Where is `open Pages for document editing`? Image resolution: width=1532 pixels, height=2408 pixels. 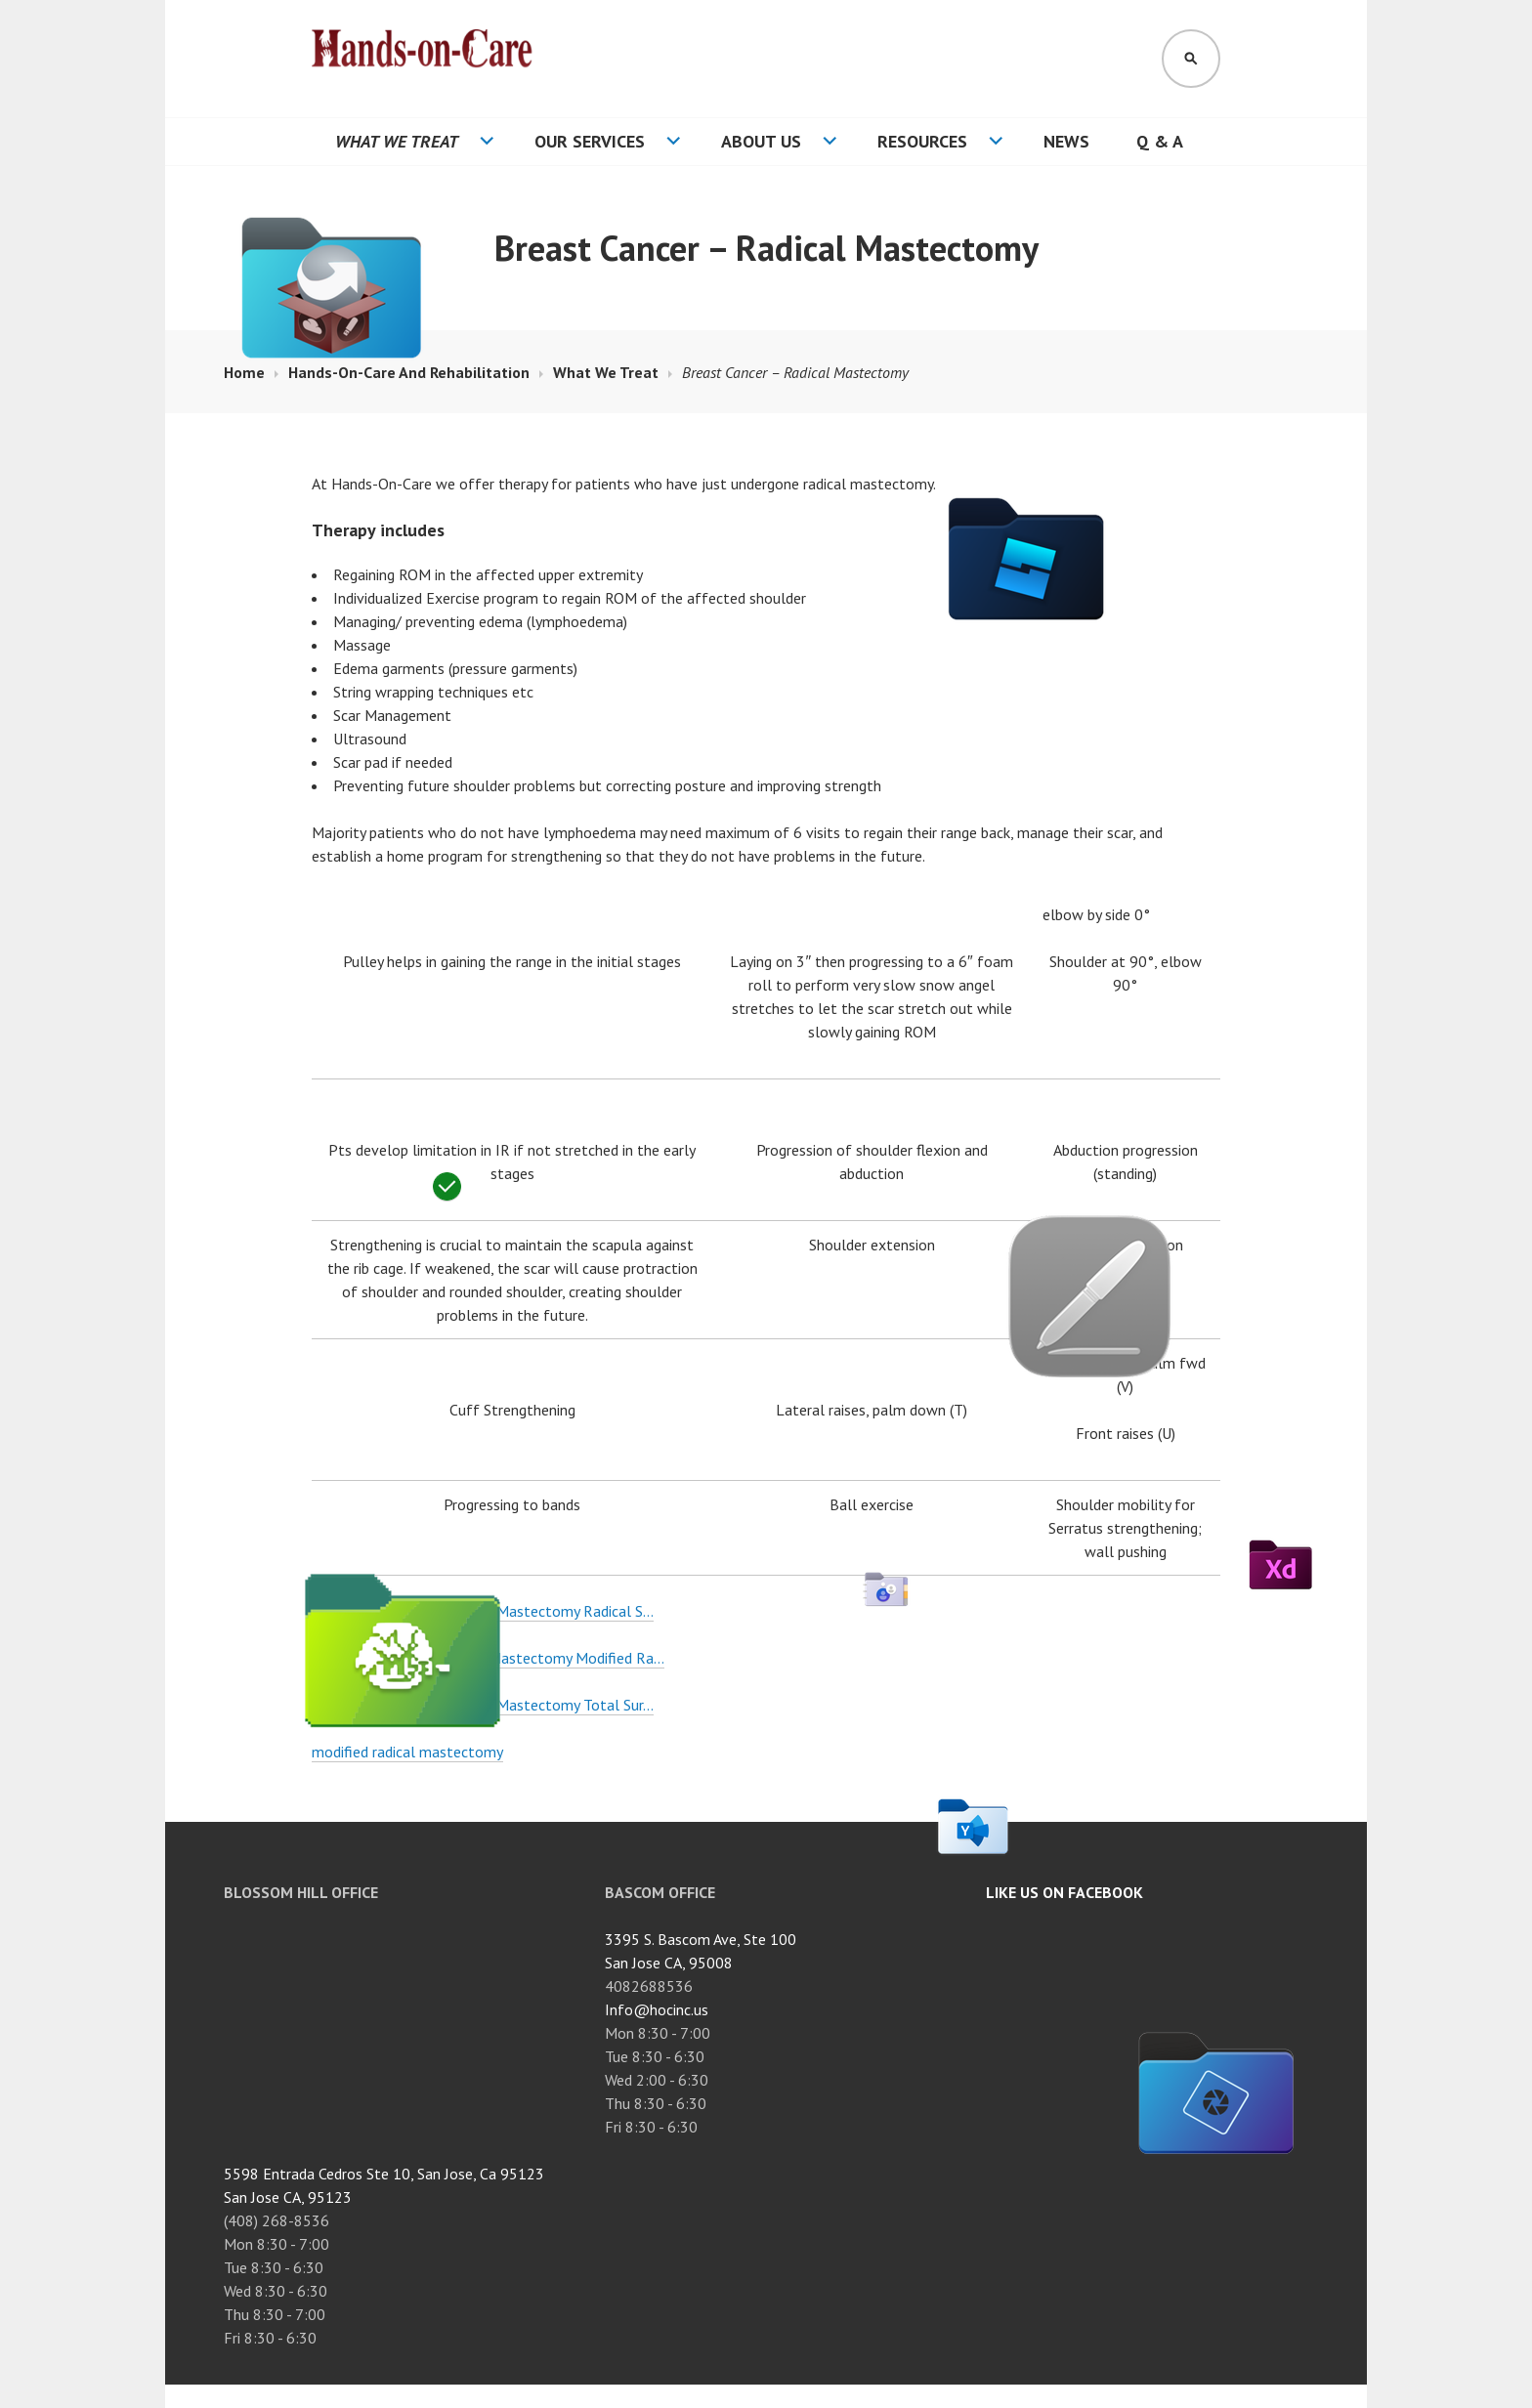 open Pages for document editing is located at coordinates (1089, 1296).